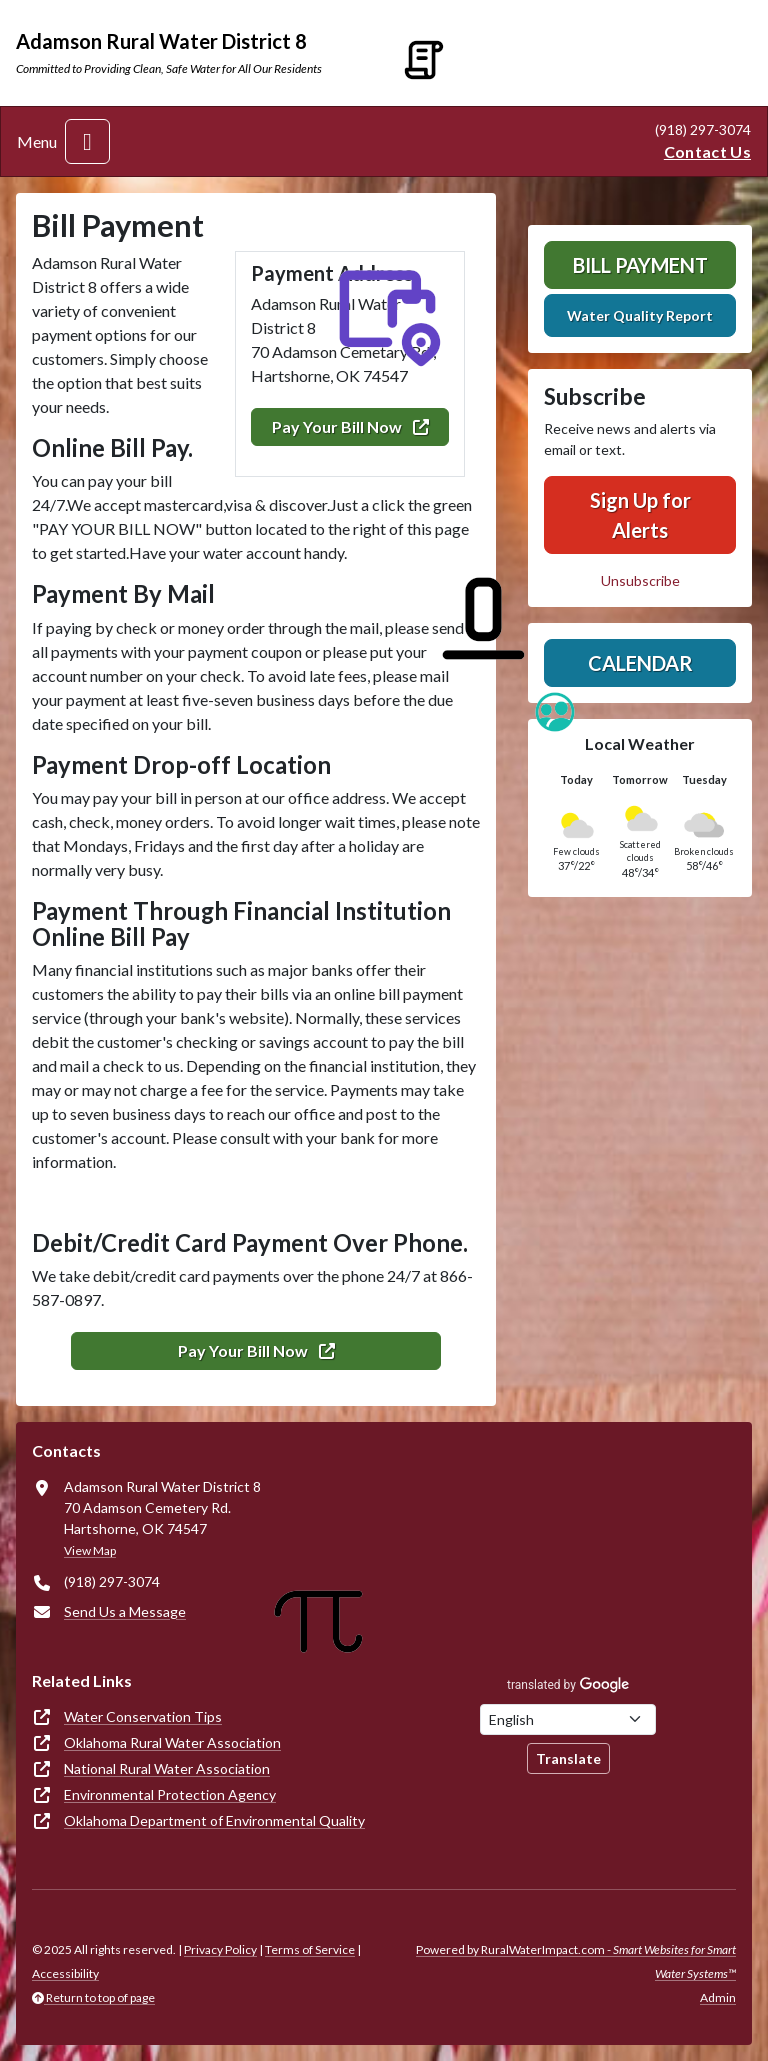 Image resolution: width=768 pixels, height=2061 pixels. Describe the element at coordinates (555, 712) in the screenshot. I see `view group or team members` at that location.